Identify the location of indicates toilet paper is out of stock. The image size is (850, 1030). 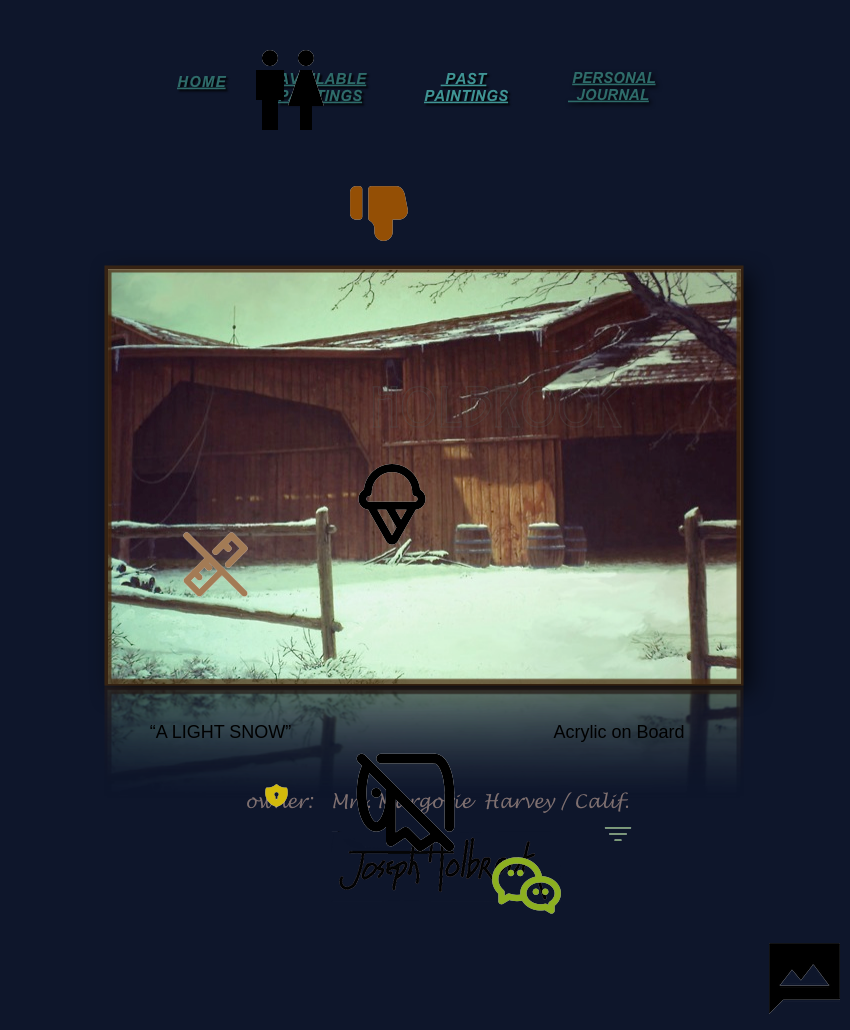
(405, 802).